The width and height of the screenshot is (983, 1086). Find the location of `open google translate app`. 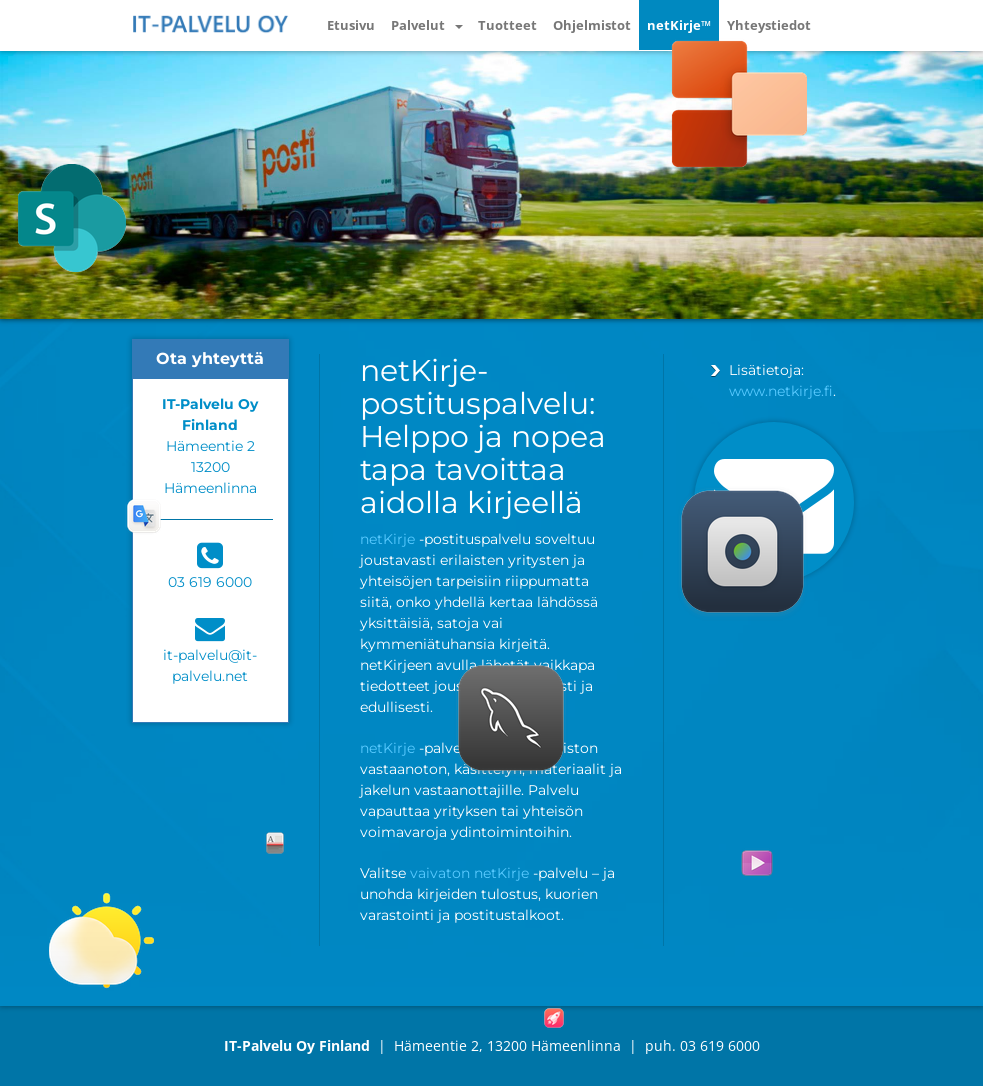

open google translate app is located at coordinates (144, 516).